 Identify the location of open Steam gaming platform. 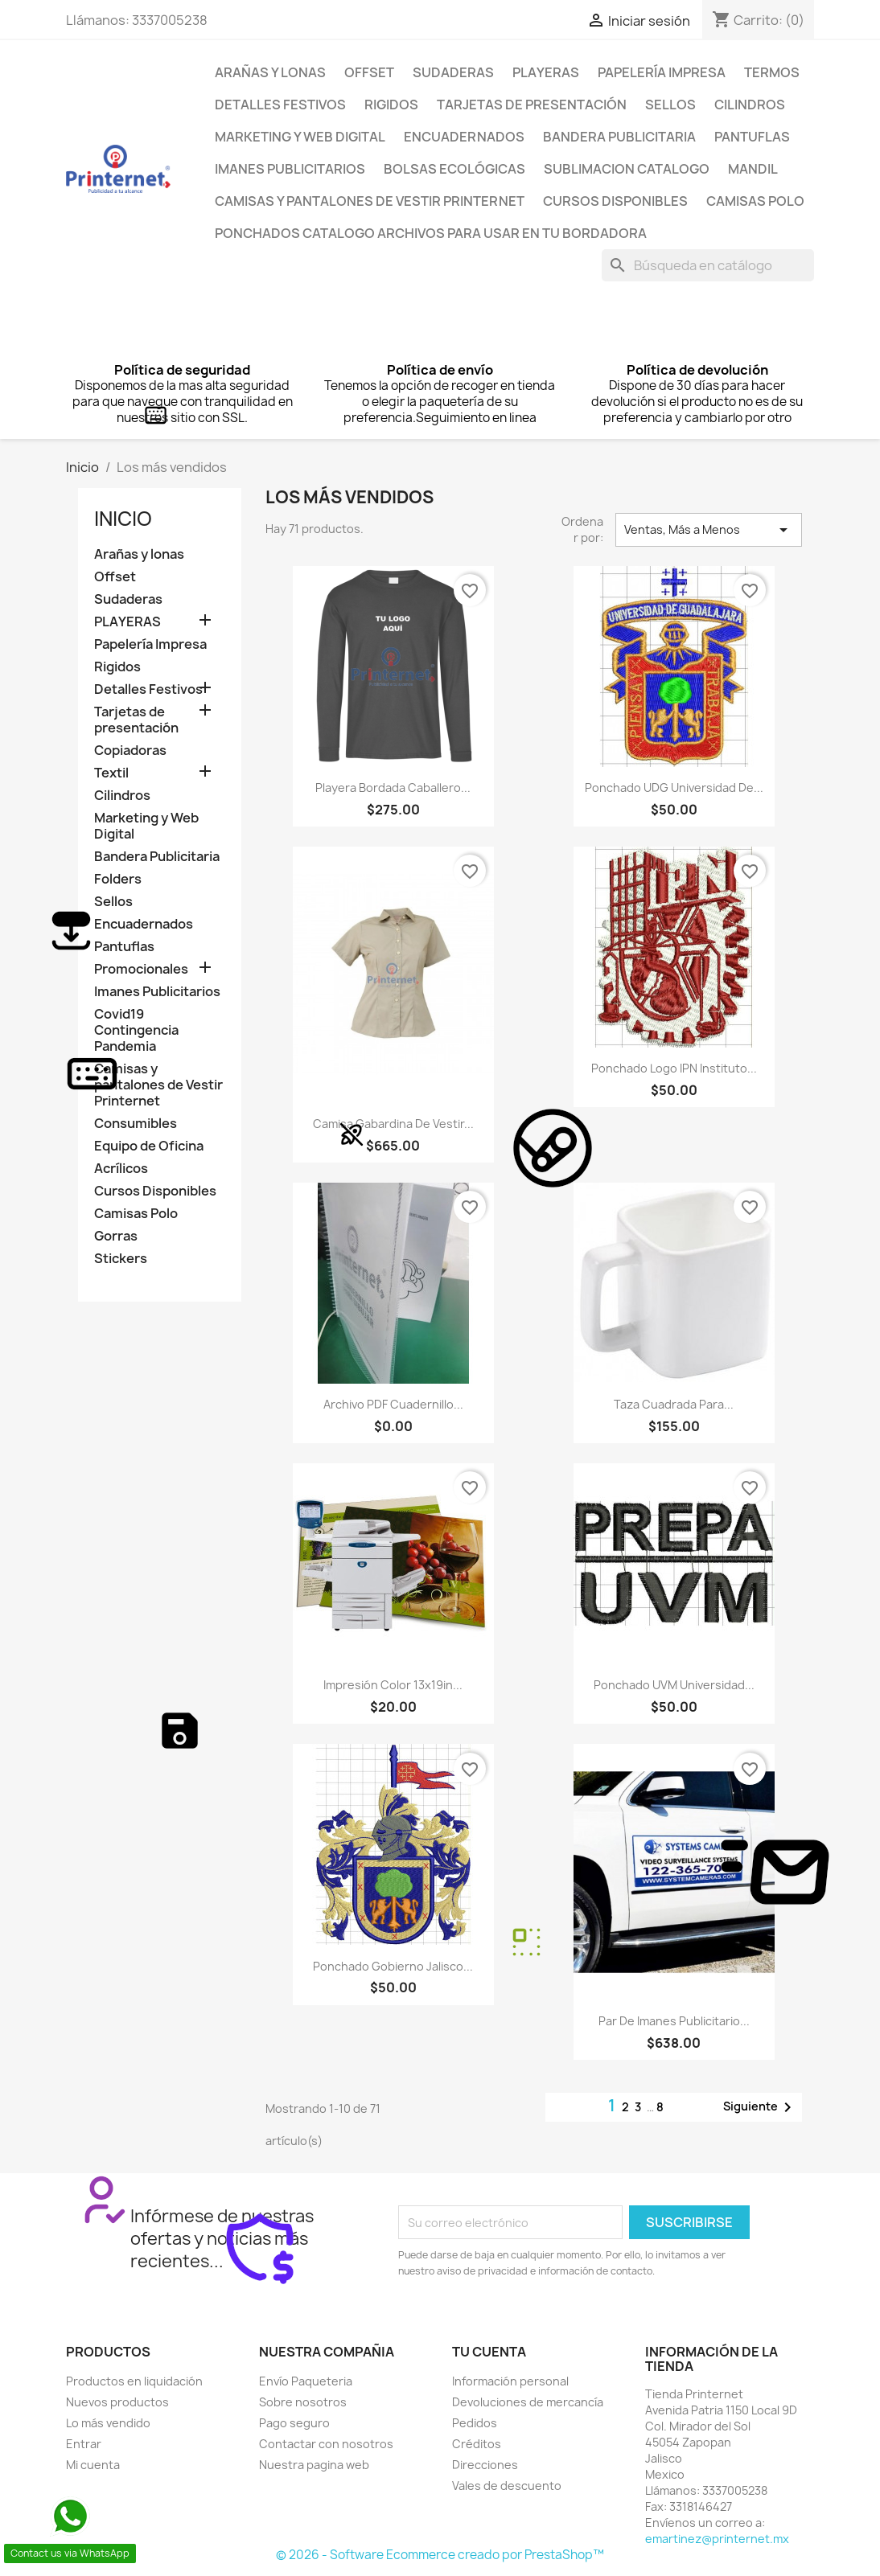
(553, 1148).